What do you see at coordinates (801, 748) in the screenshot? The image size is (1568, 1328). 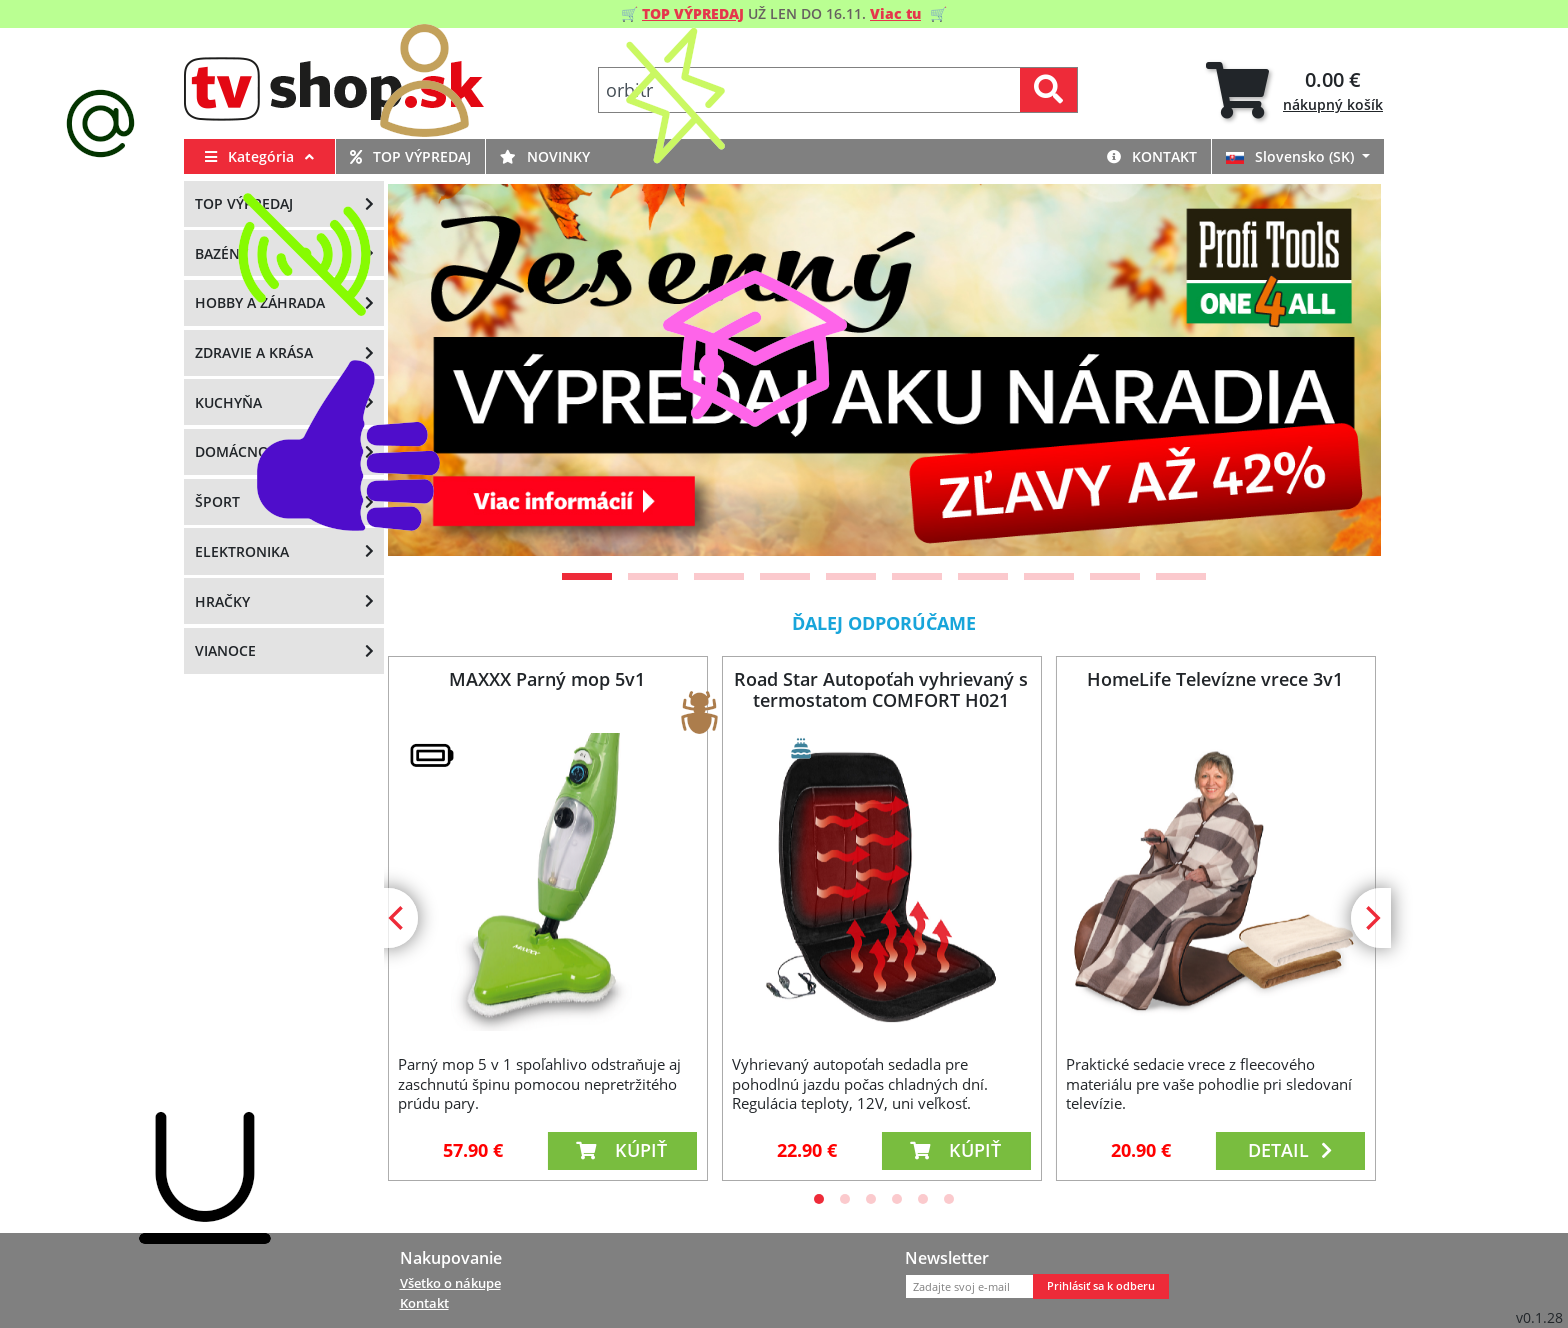 I see `view birthday or celebration notifications` at bounding box center [801, 748].